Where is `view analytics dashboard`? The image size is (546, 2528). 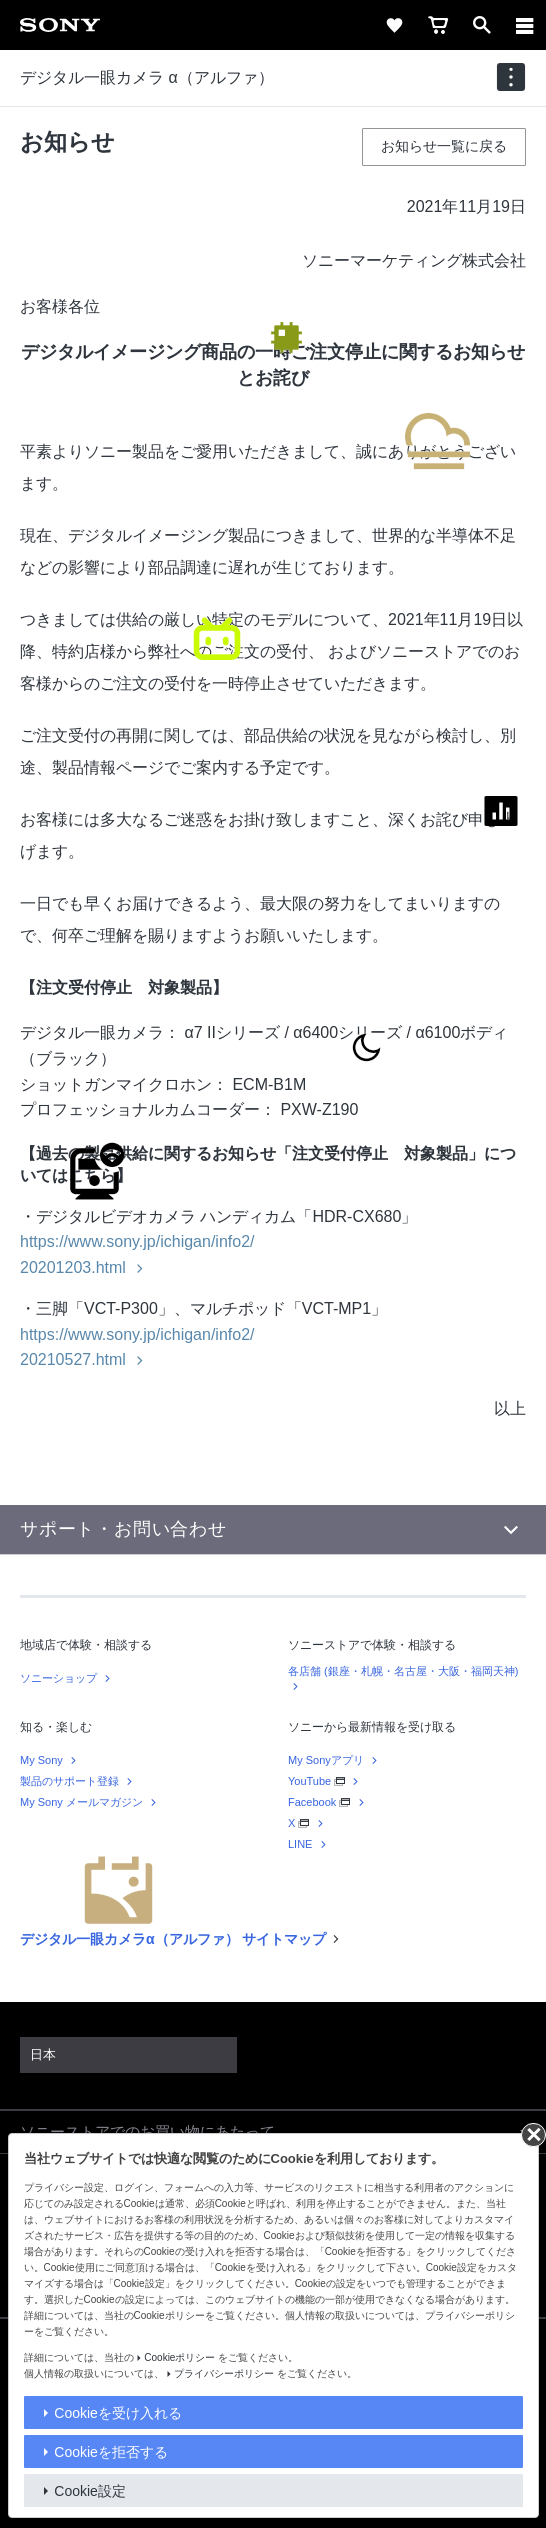 view analytics dashboard is located at coordinates (501, 811).